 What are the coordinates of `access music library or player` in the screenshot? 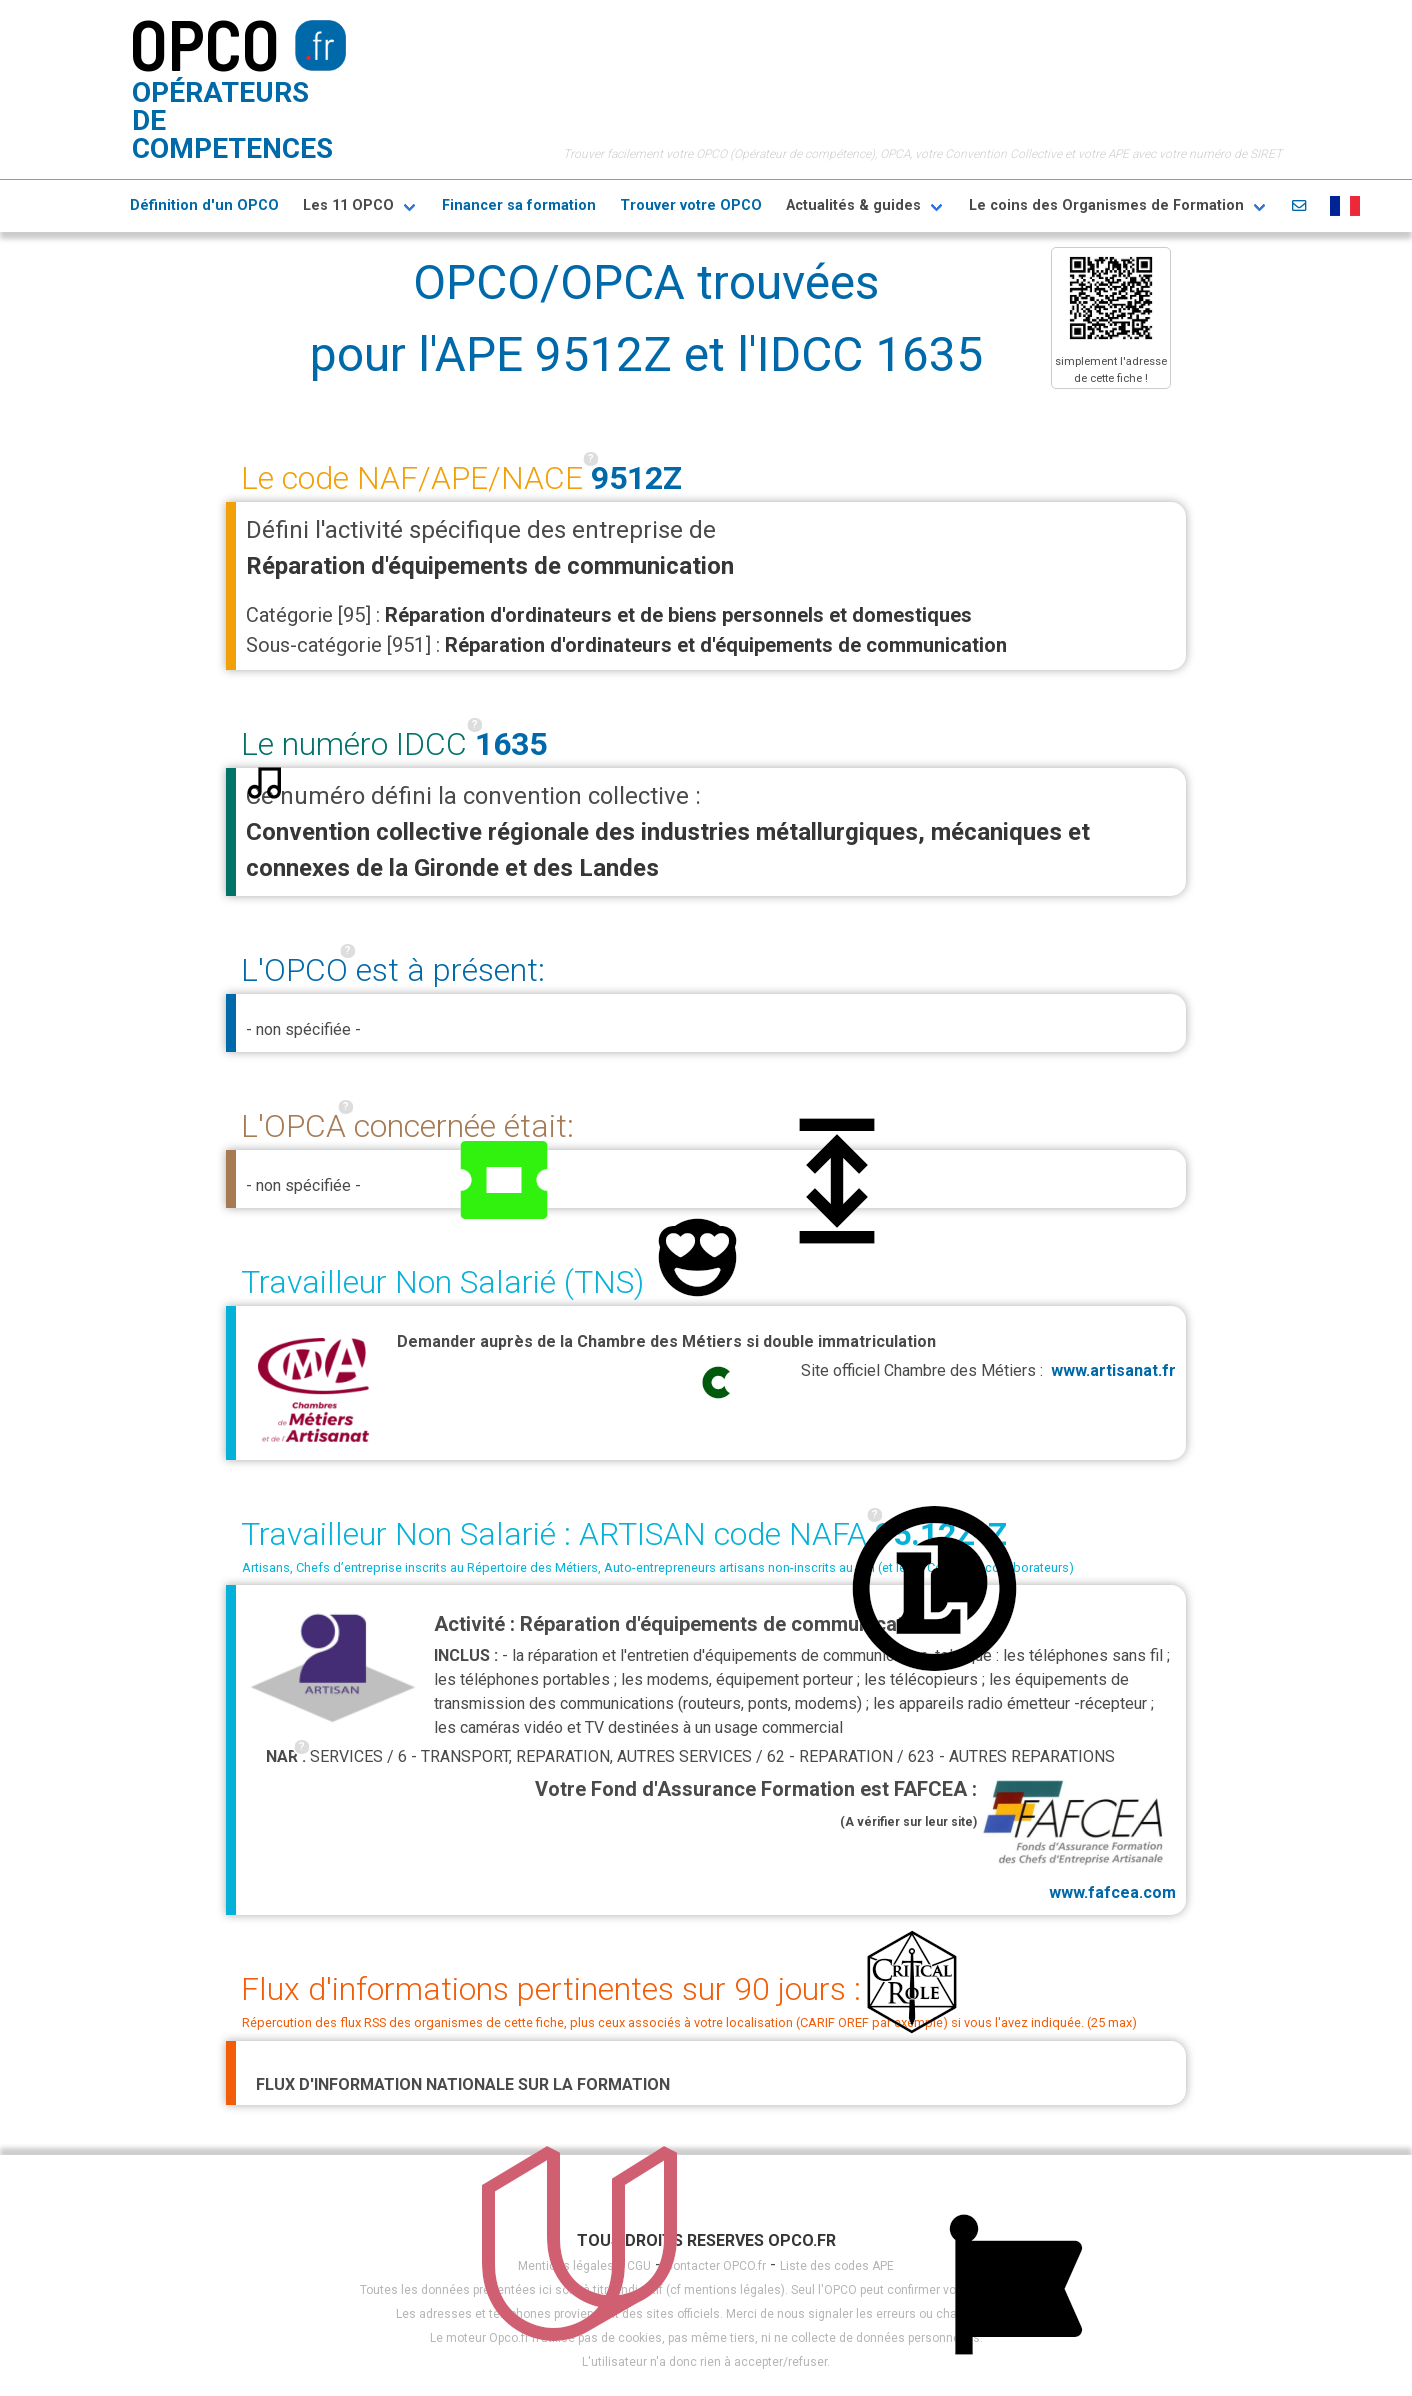 It's located at (267, 783).